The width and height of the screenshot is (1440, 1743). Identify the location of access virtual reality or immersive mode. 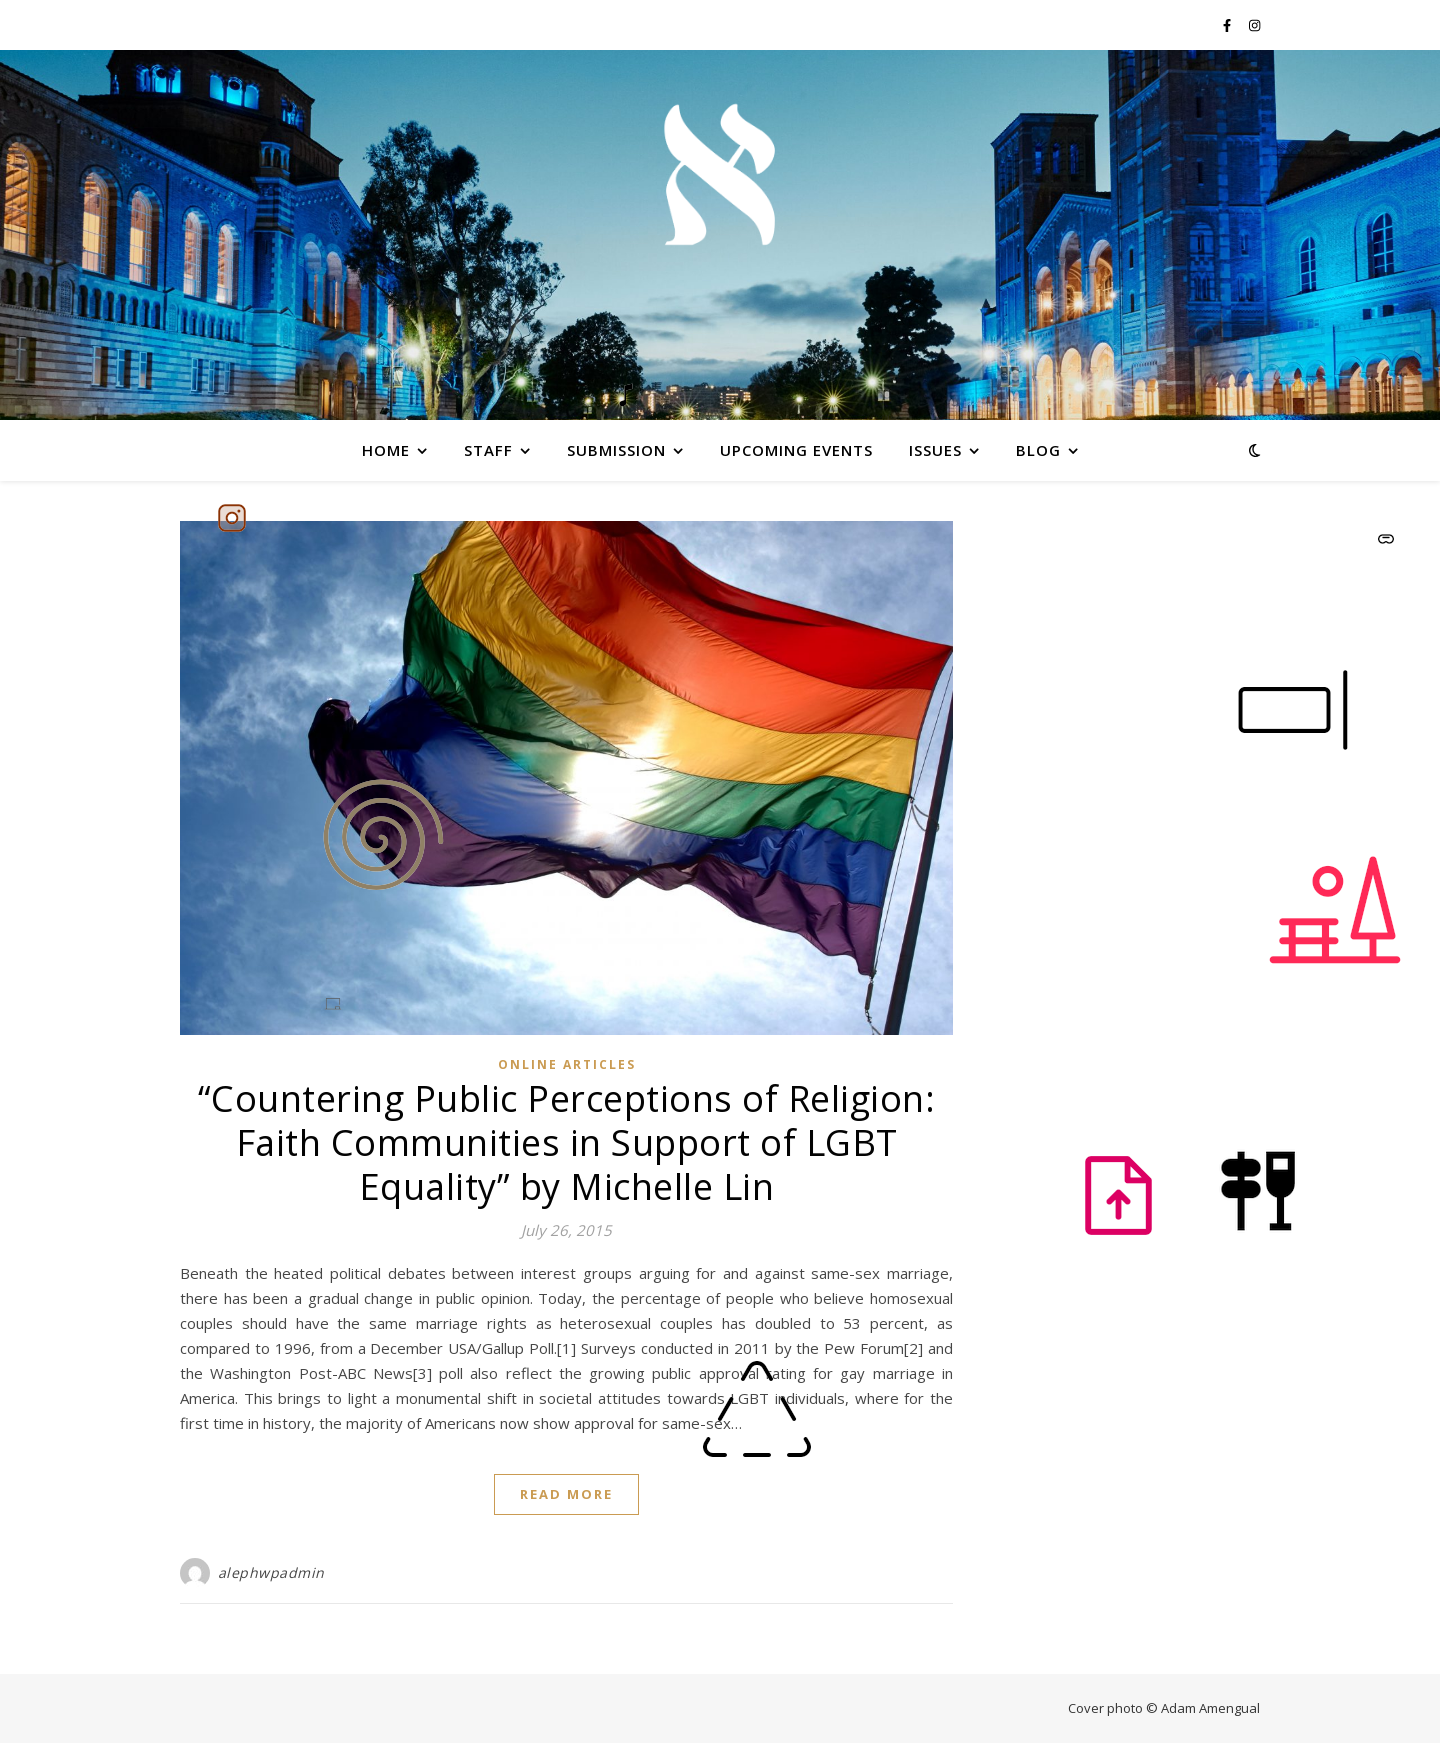
(1386, 539).